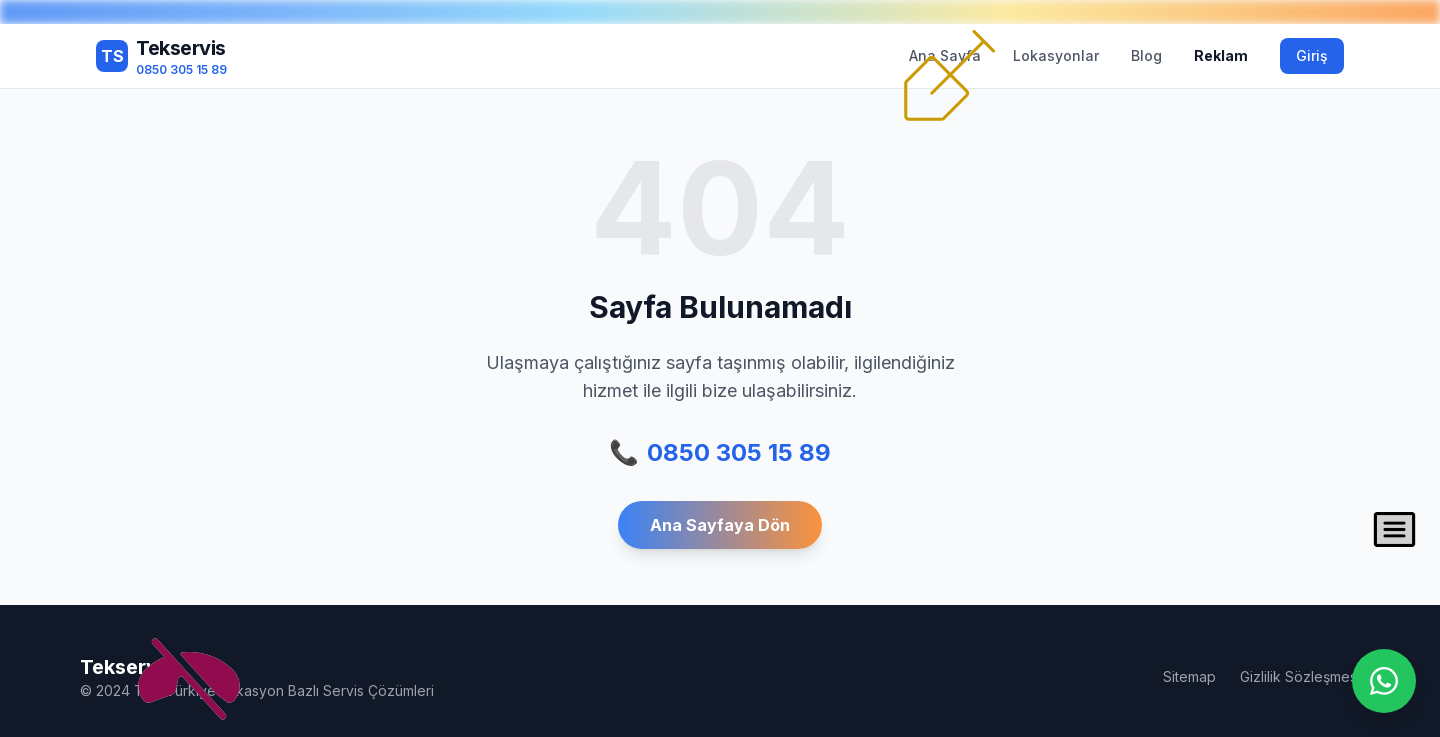 The height and width of the screenshot is (737, 1440). Describe the element at coordinates (948, 77) in the screenshot. I see `access gardening or landscaping tools` at that location.